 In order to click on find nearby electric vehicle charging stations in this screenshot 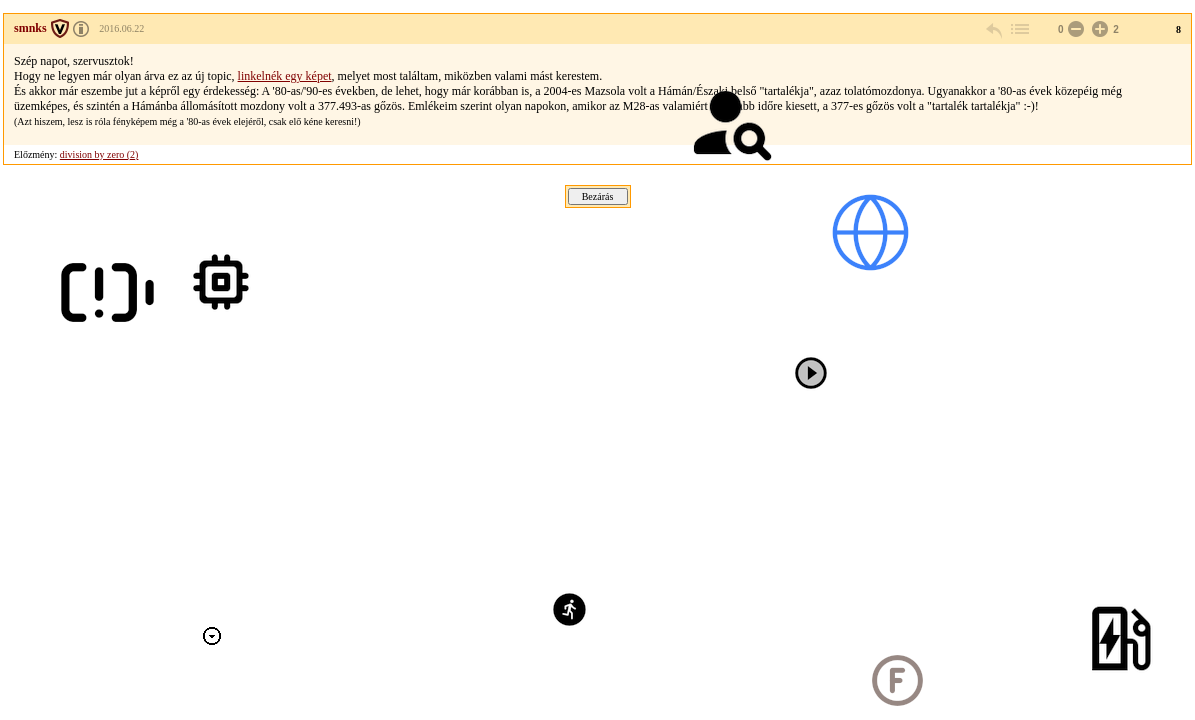, I will do `click(1120, 638)`.